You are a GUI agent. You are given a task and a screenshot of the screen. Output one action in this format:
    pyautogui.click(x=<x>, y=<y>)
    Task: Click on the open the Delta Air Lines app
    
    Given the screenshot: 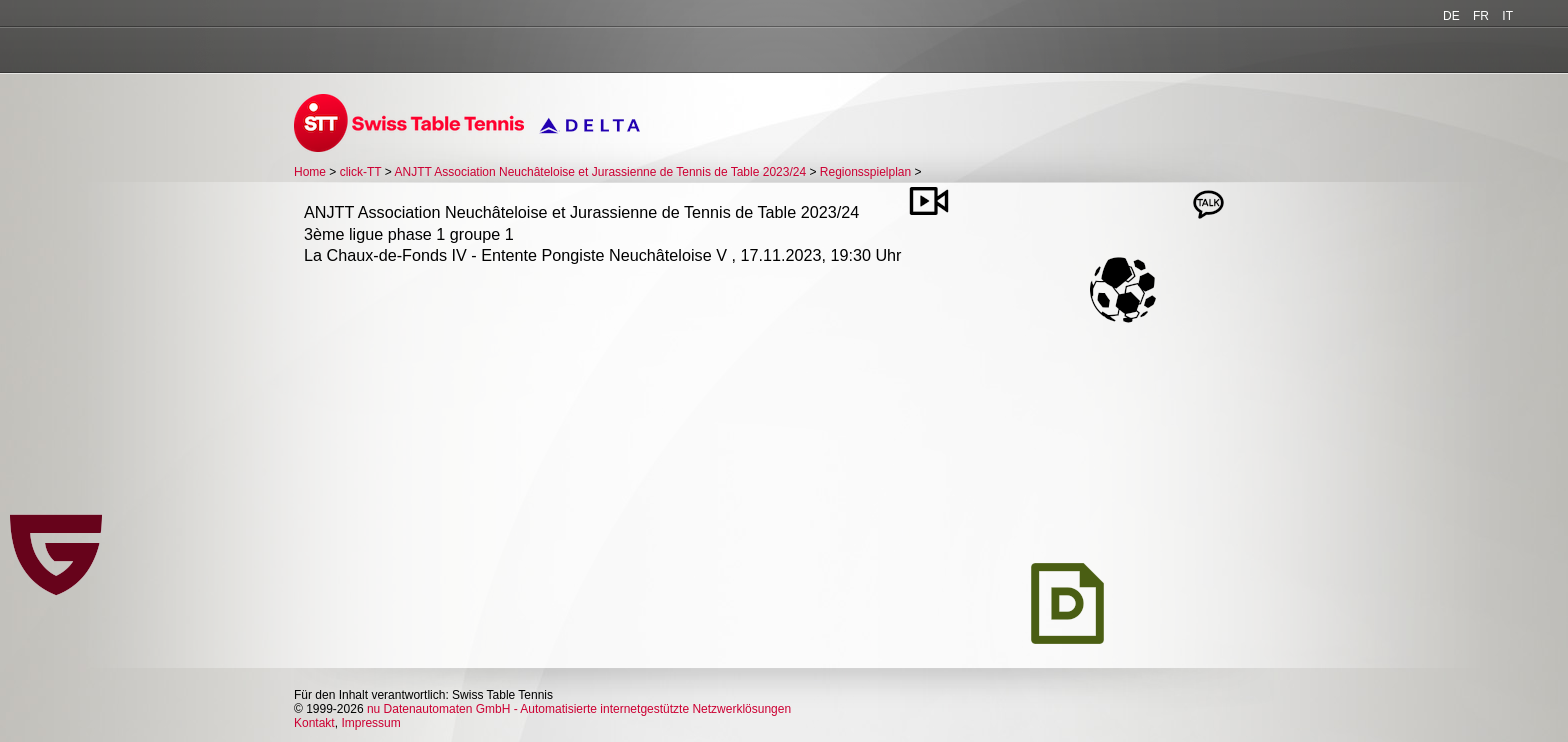 What is the action you would take?
    pyautogui.click(x=589, y=125)
    